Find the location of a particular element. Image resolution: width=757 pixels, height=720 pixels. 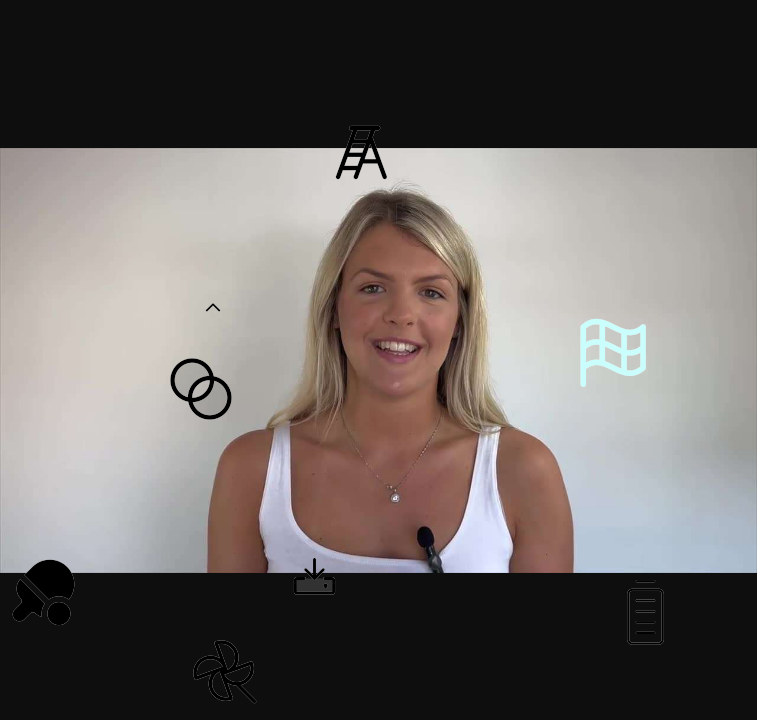

access tools or equipment section is located at coordinates (362, 152).